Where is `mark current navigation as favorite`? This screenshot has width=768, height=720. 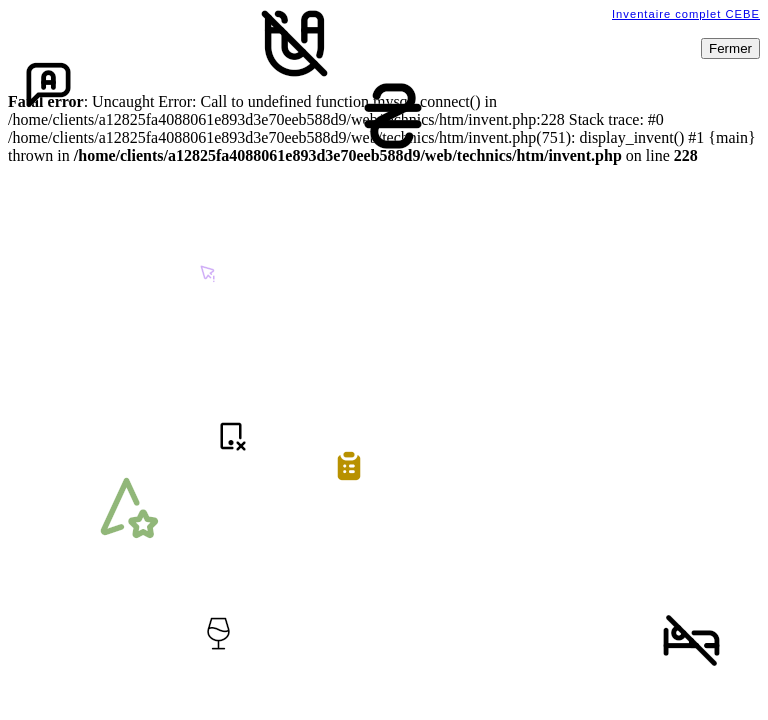 mark current navigation as favorite is located at coordinates (126, 506).